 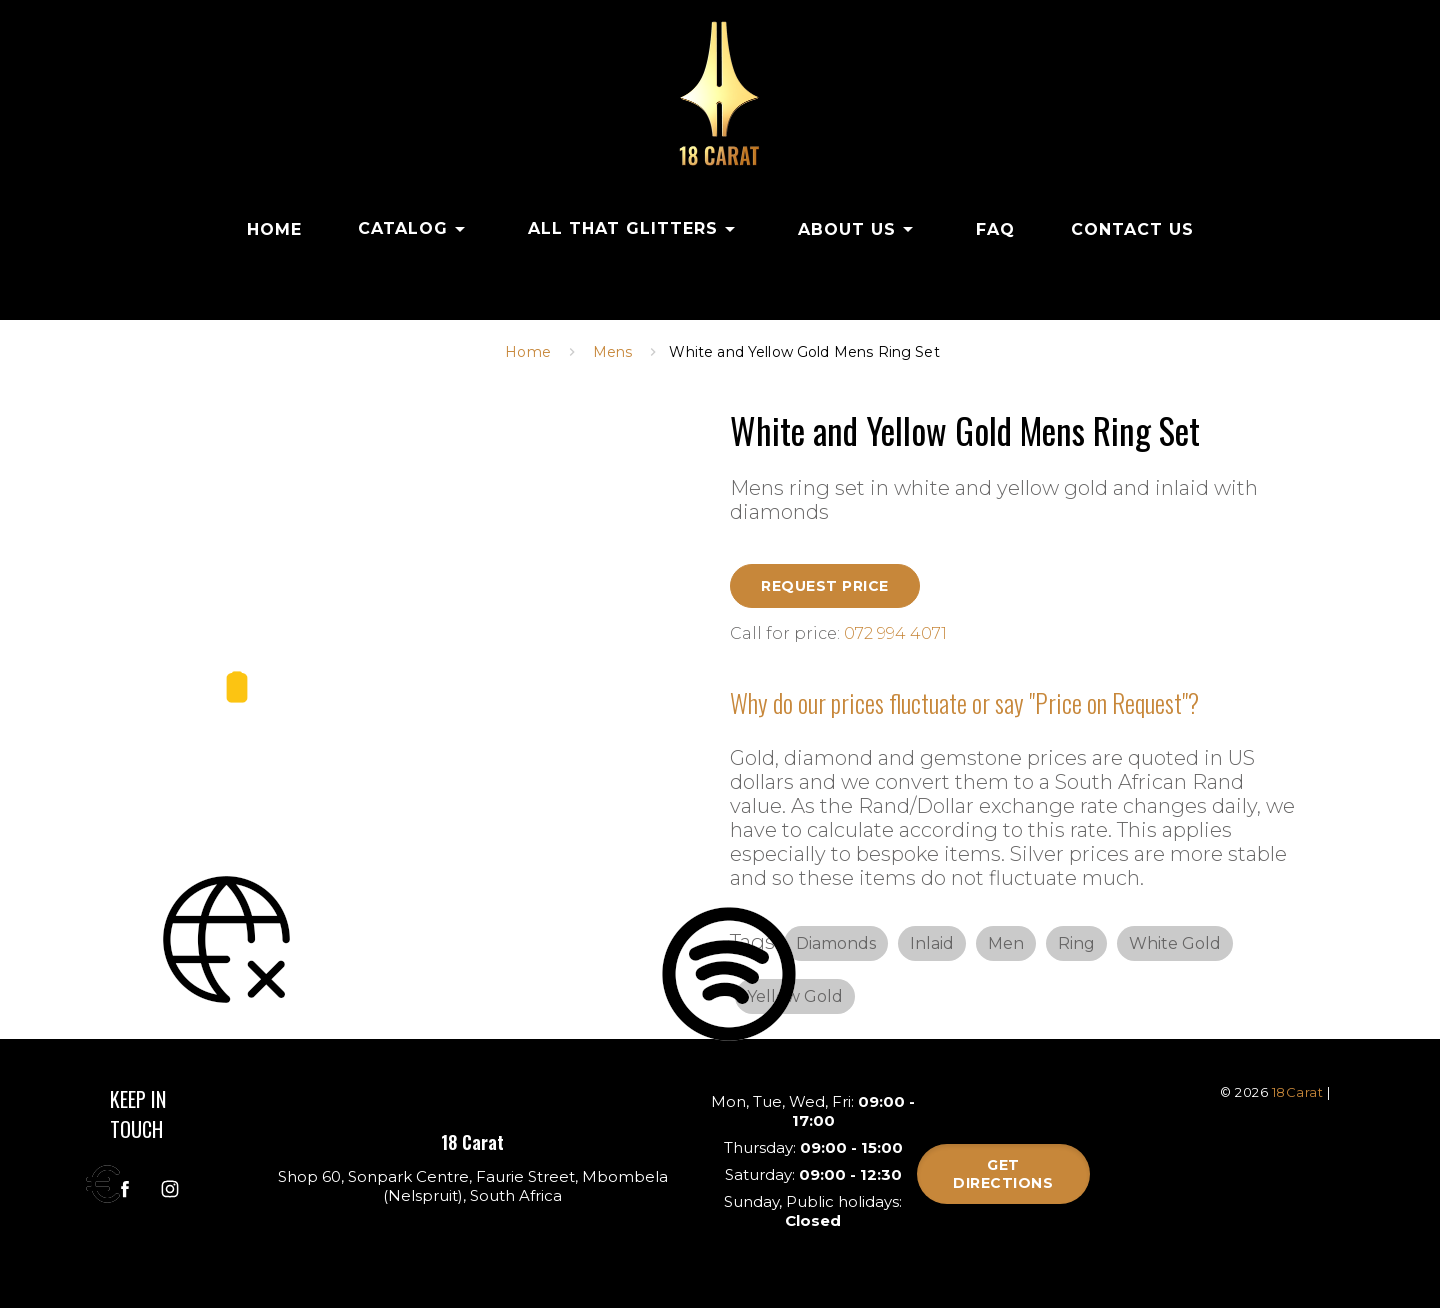 What do you see at coordinates (226, 939) in the screenshot?
I see `disconnect from the internet` at bounding box center [226, 939].